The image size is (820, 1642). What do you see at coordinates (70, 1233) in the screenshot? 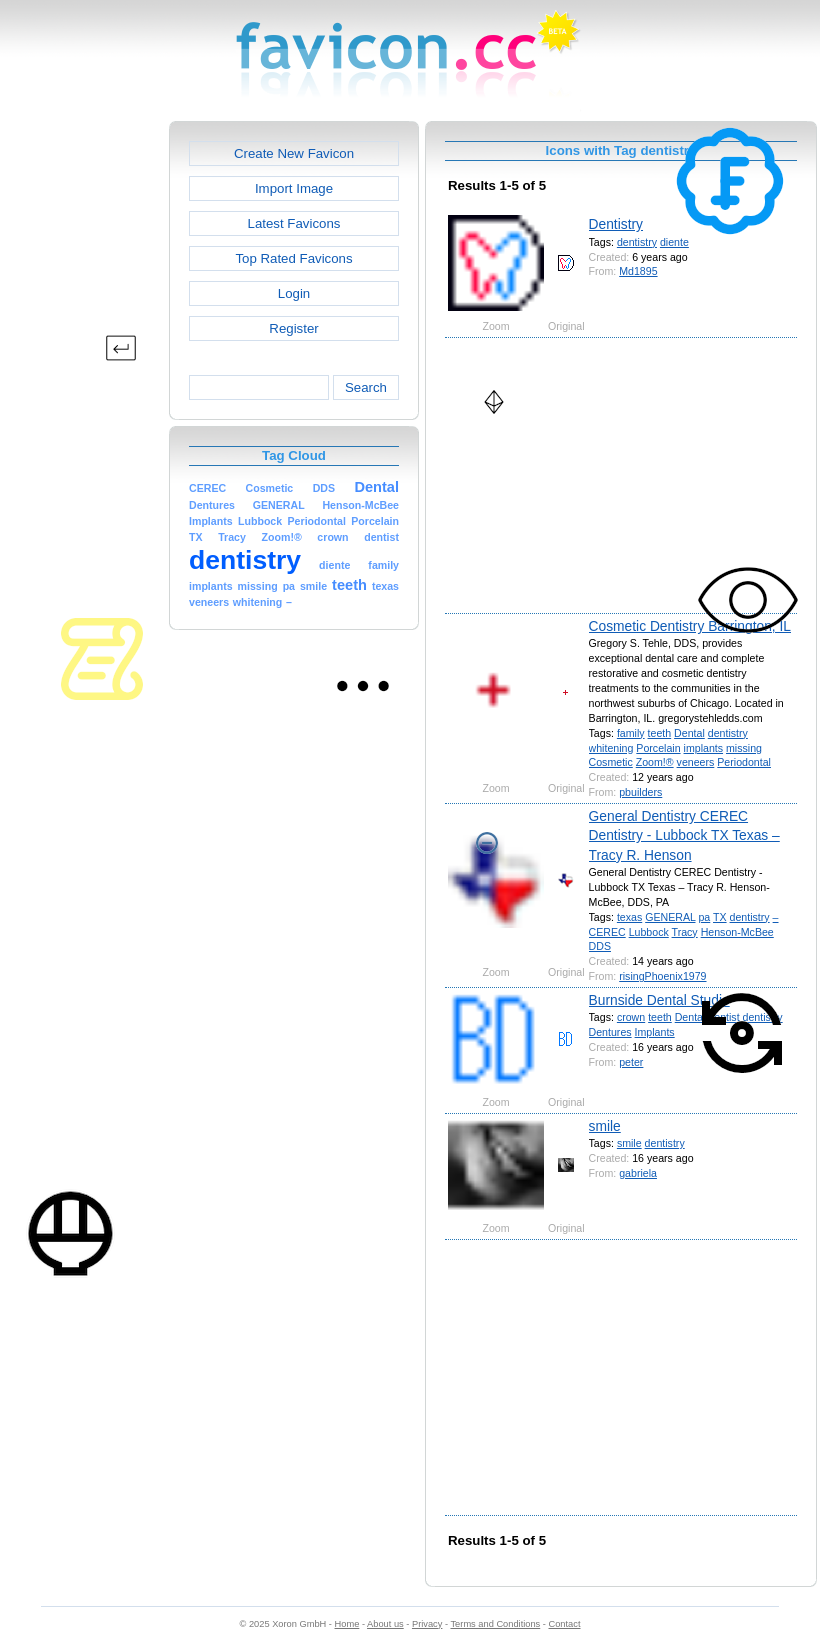
I see `browse asian cuisine or rice dishes` at bounding box center [70, 1233].